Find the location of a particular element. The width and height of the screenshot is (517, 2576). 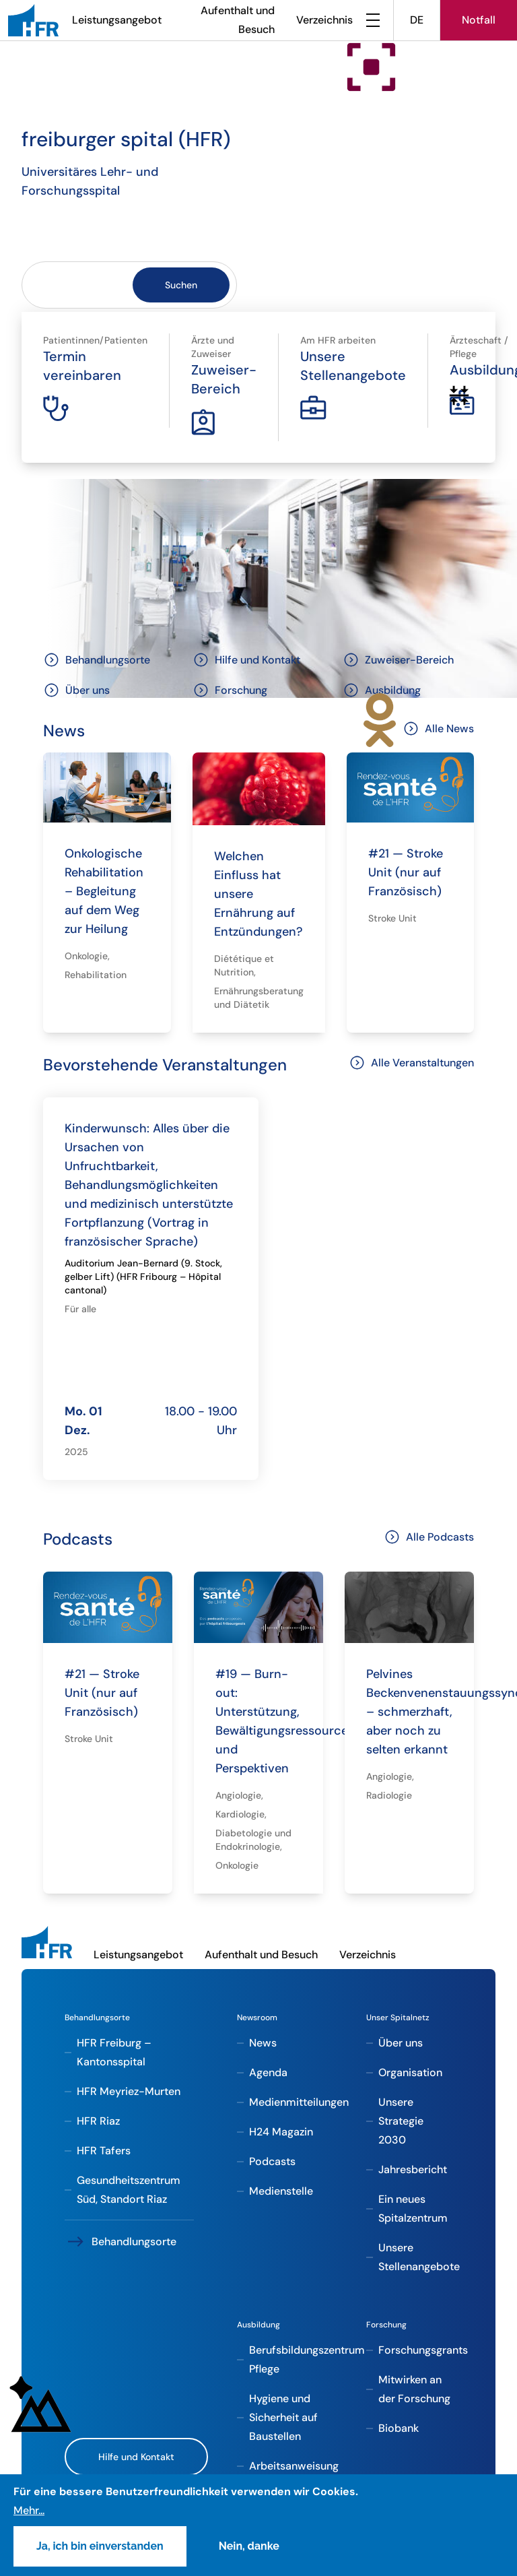

align objects vertically to center is located at coordinates (459, 395).